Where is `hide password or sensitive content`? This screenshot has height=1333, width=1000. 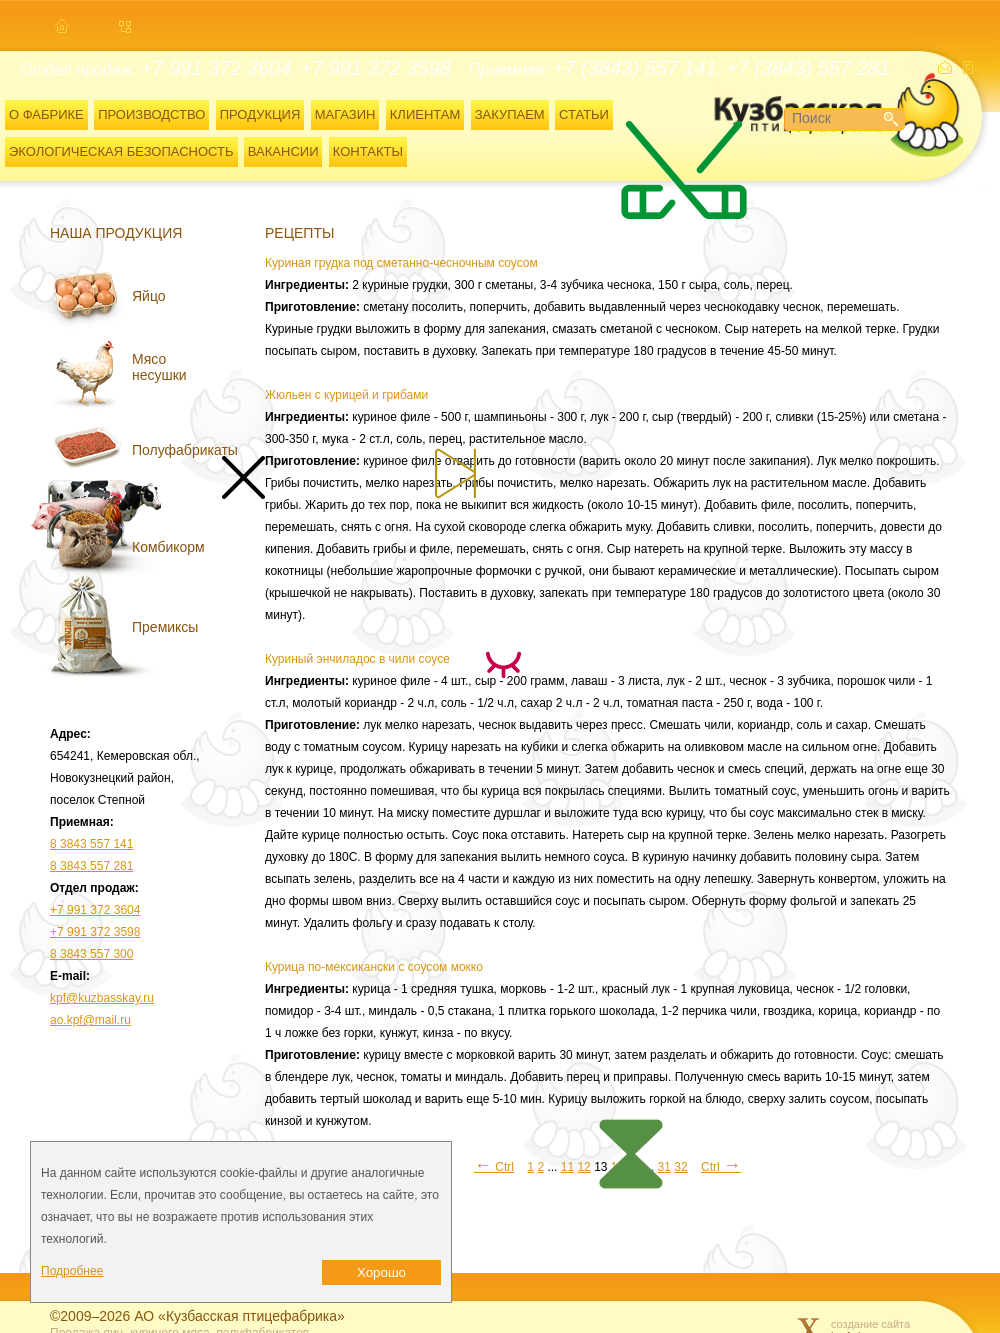 hide password or sensitive content is located at coordinates (503, 662).